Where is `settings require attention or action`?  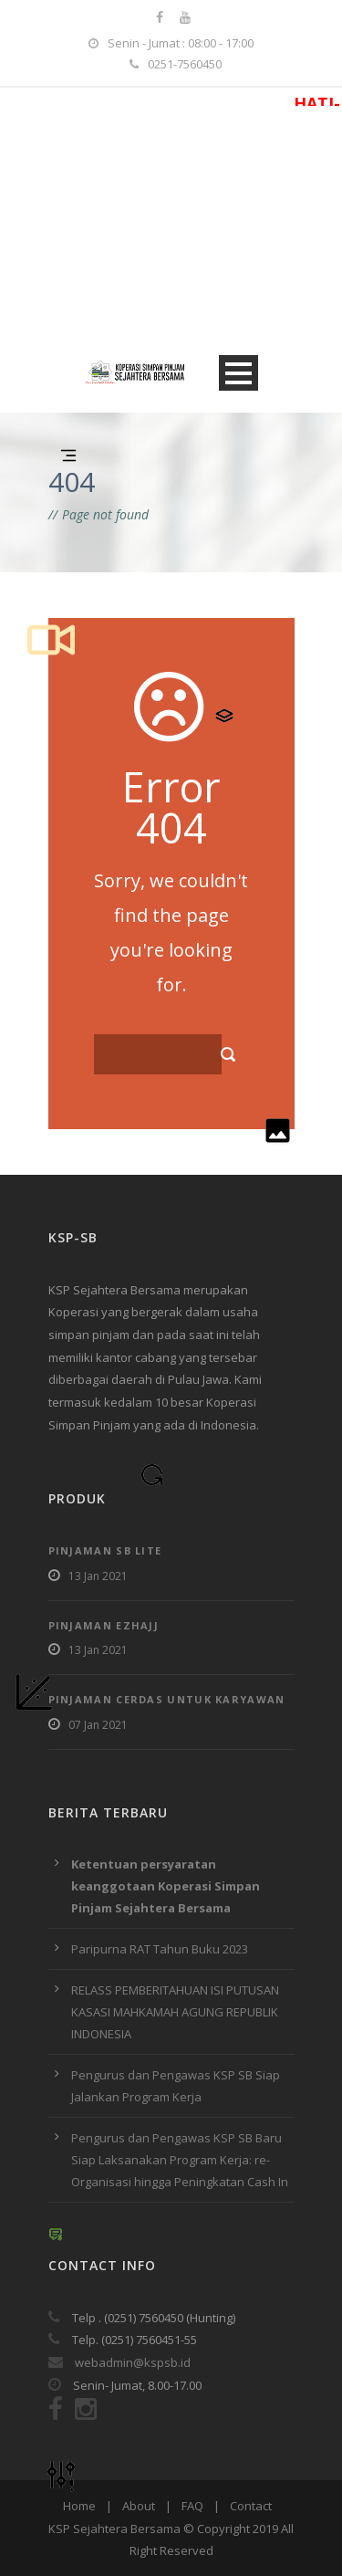 settings require attention or action is located at coordinates (61, 2475).